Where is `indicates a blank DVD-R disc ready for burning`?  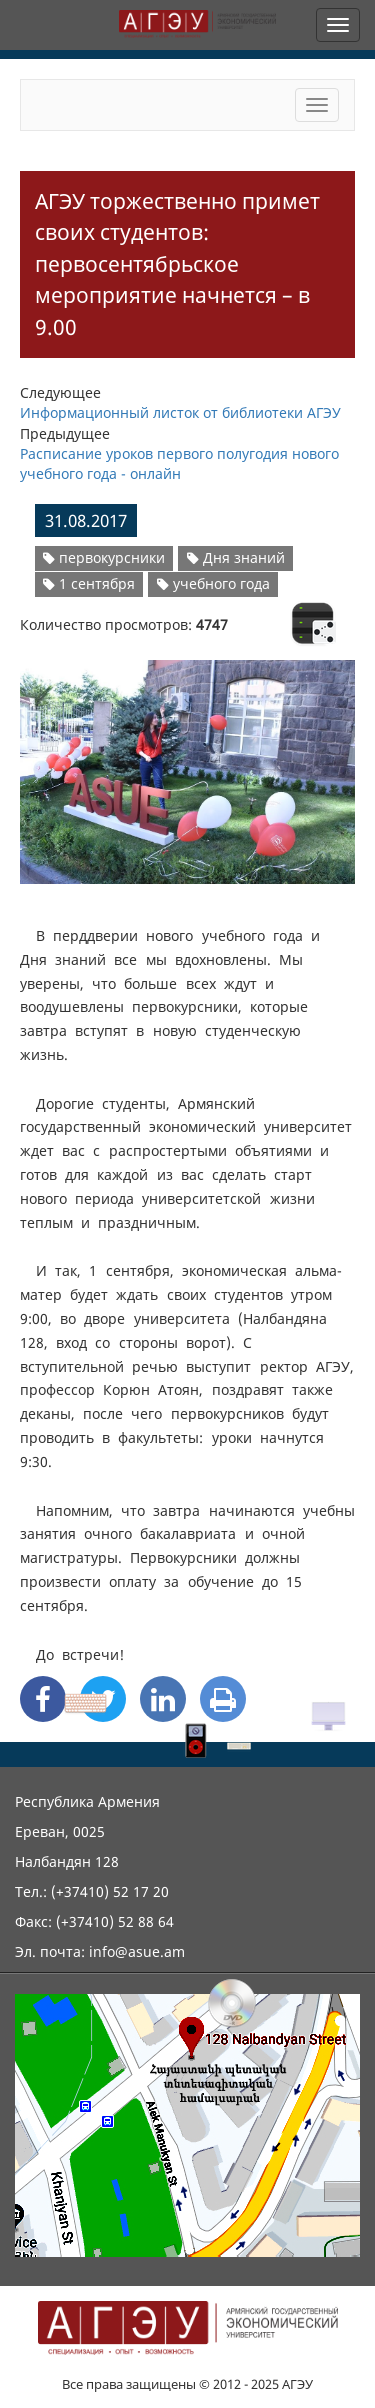
indicates a blank DVD-R disc ready for burning is located at coordinates (232, 2004).